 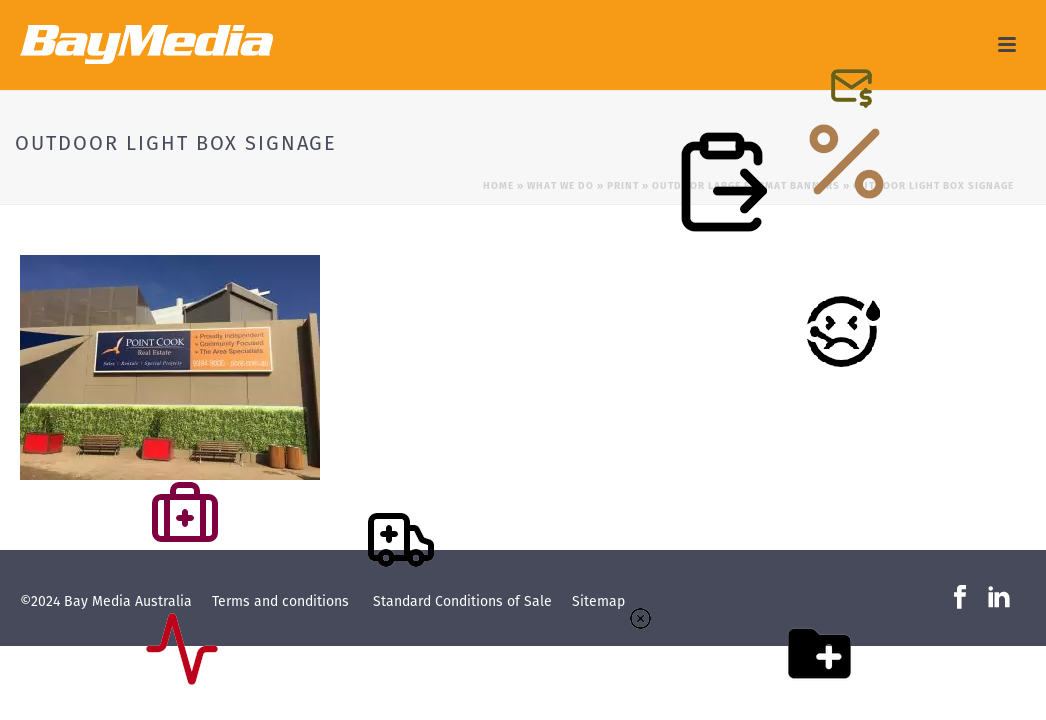 I want to click on view payment or invoice emails, so click(x=851, y=85).